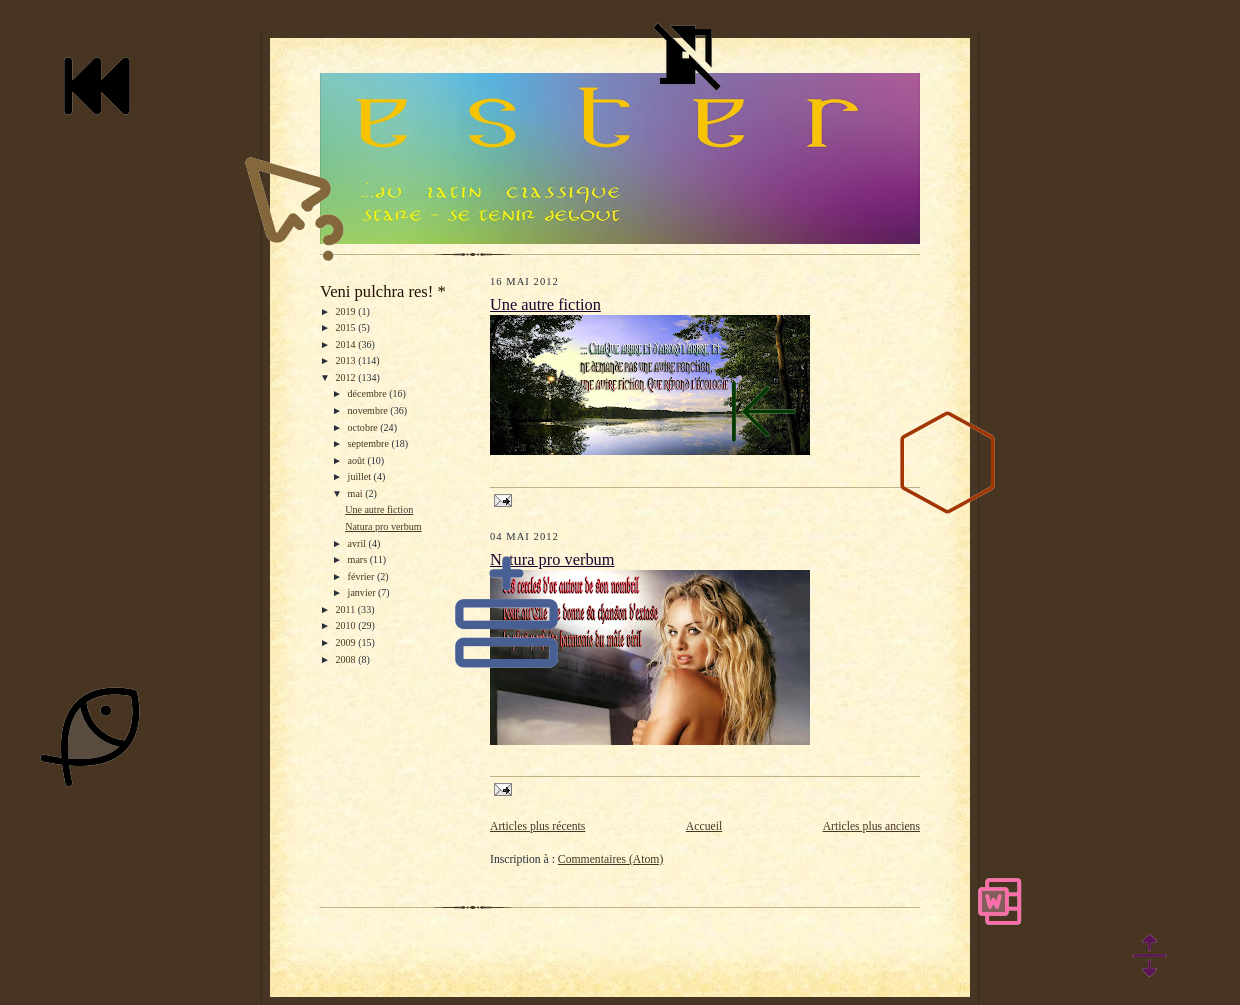 The image size is (1240, 1005). I want to click on expand content vertically, so click(1149, 955).